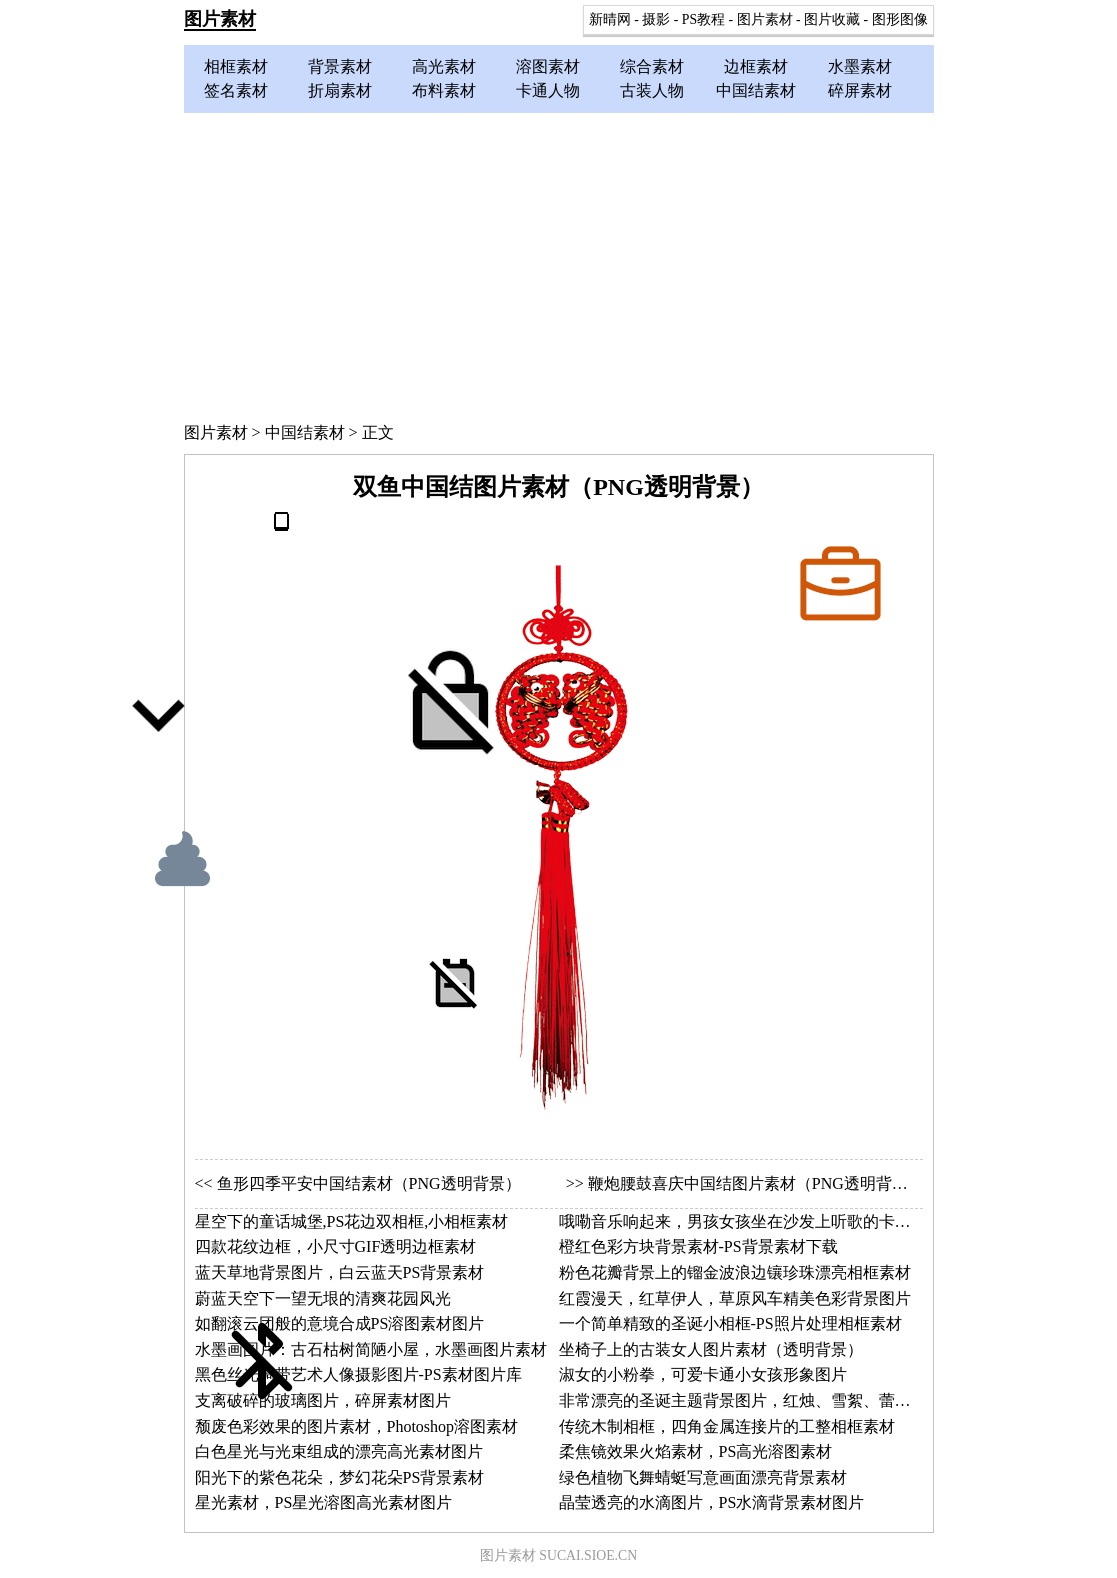 The height and width of the screenshot is (1578, 1117). Describe the element at coordinates (840, 586) in the screenshot. I see `access work or business-related content` at that location.